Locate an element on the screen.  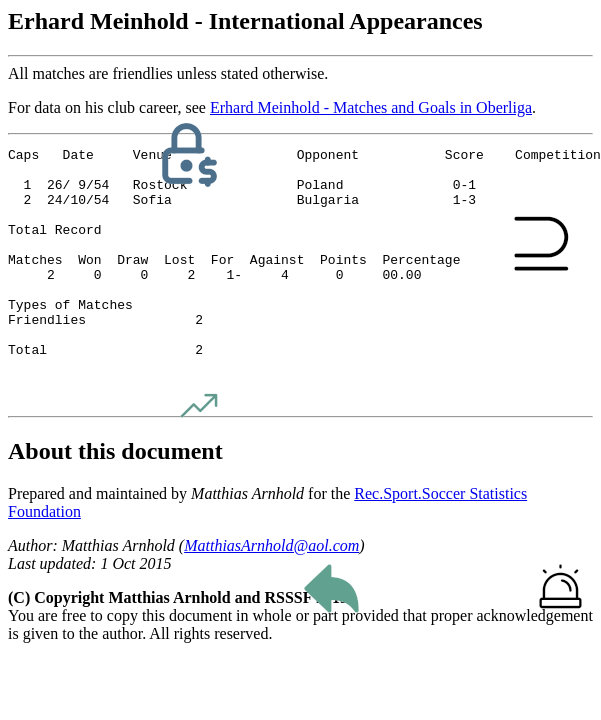
emergency alert or warning notification is located at coordinates (560, 590).